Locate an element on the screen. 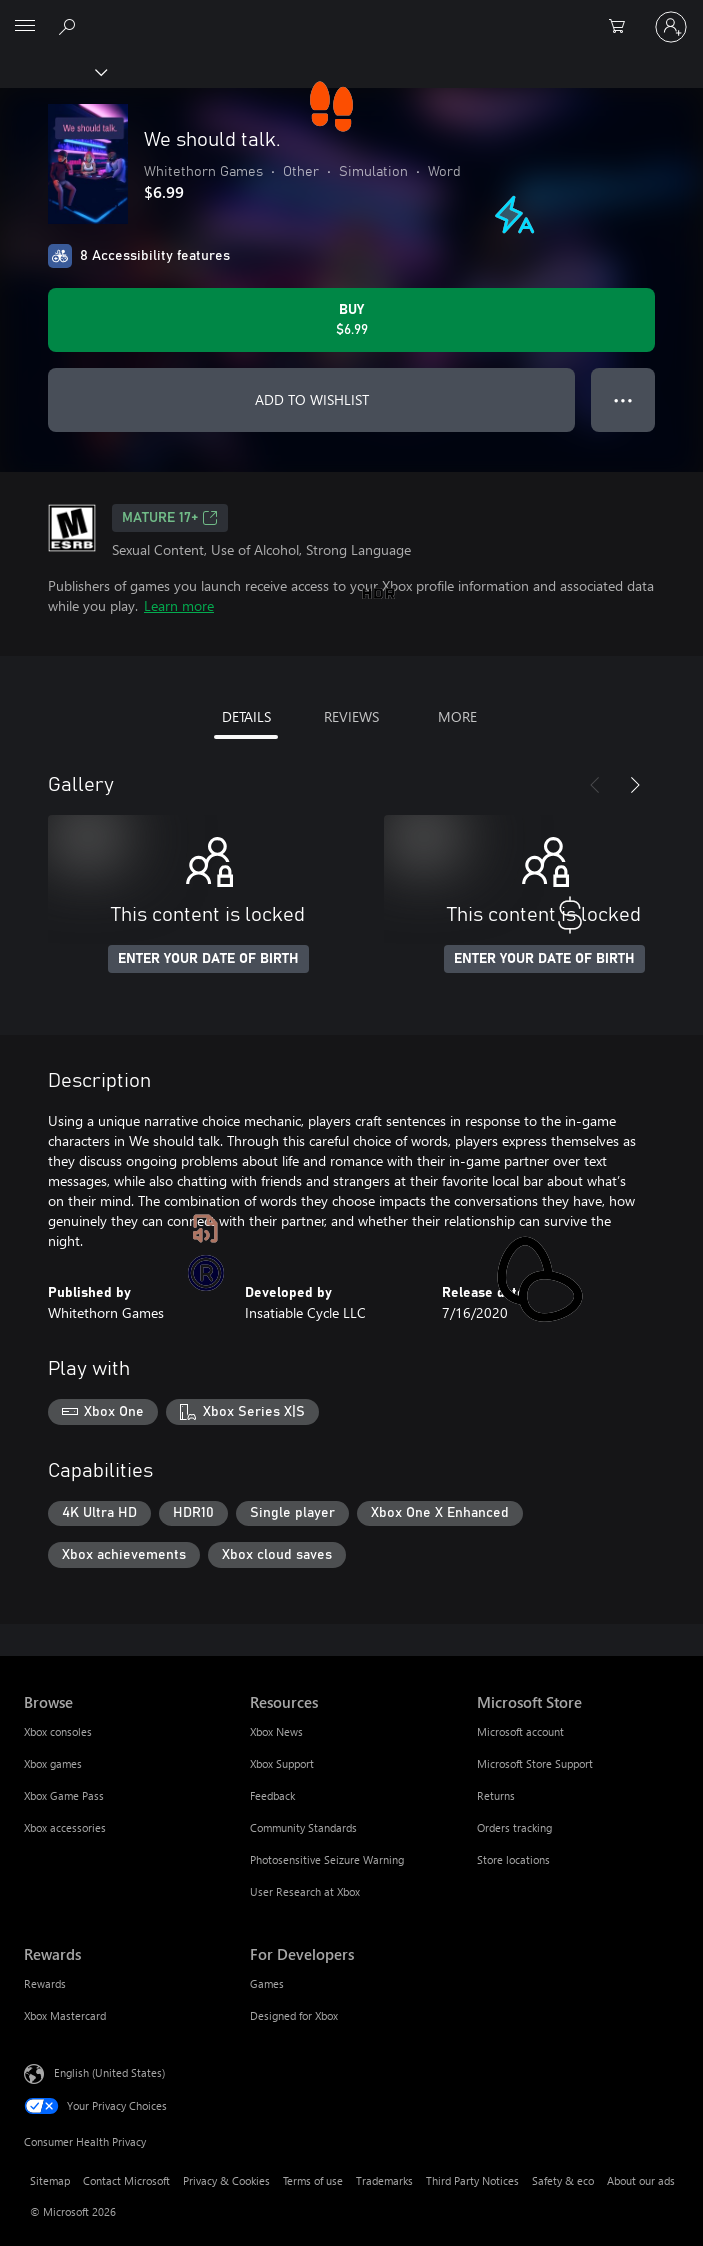  open an audio file is located at coordinates (205, 1228).